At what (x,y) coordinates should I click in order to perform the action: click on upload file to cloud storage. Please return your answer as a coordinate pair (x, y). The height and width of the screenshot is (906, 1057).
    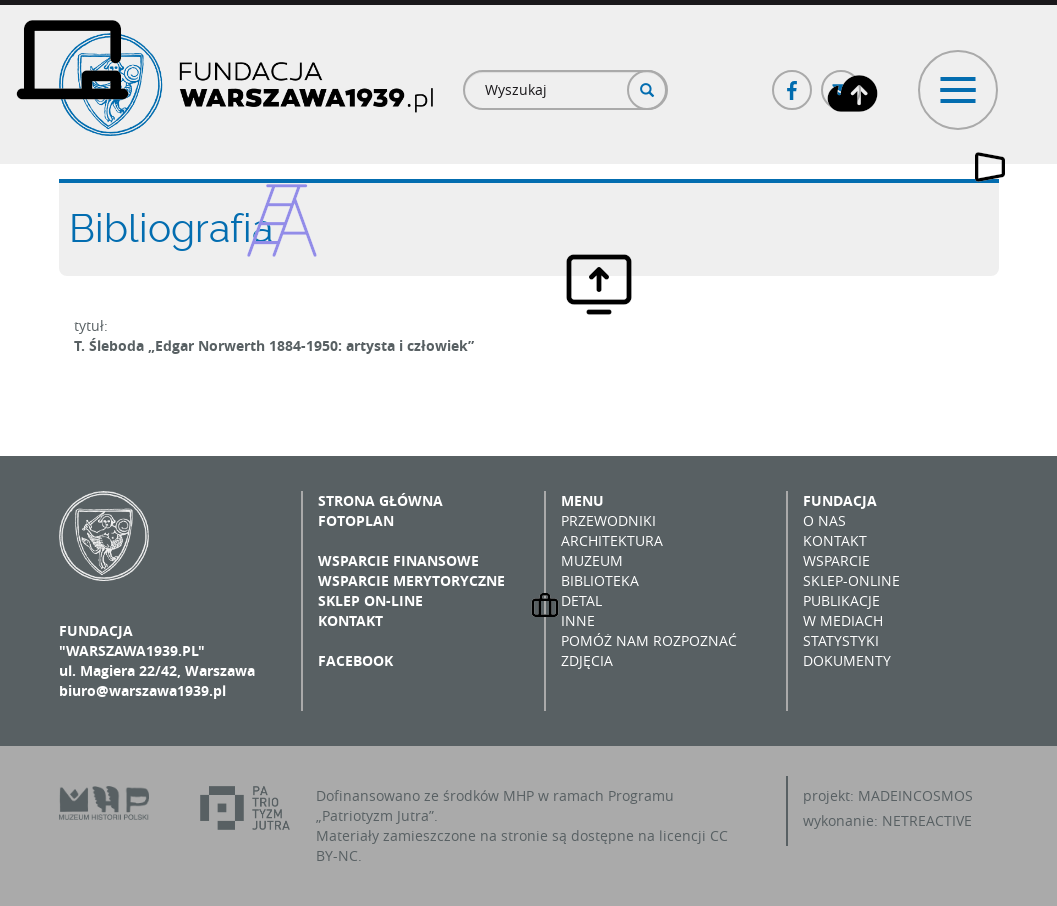
    Looking at the image, I should click on (852, 93).